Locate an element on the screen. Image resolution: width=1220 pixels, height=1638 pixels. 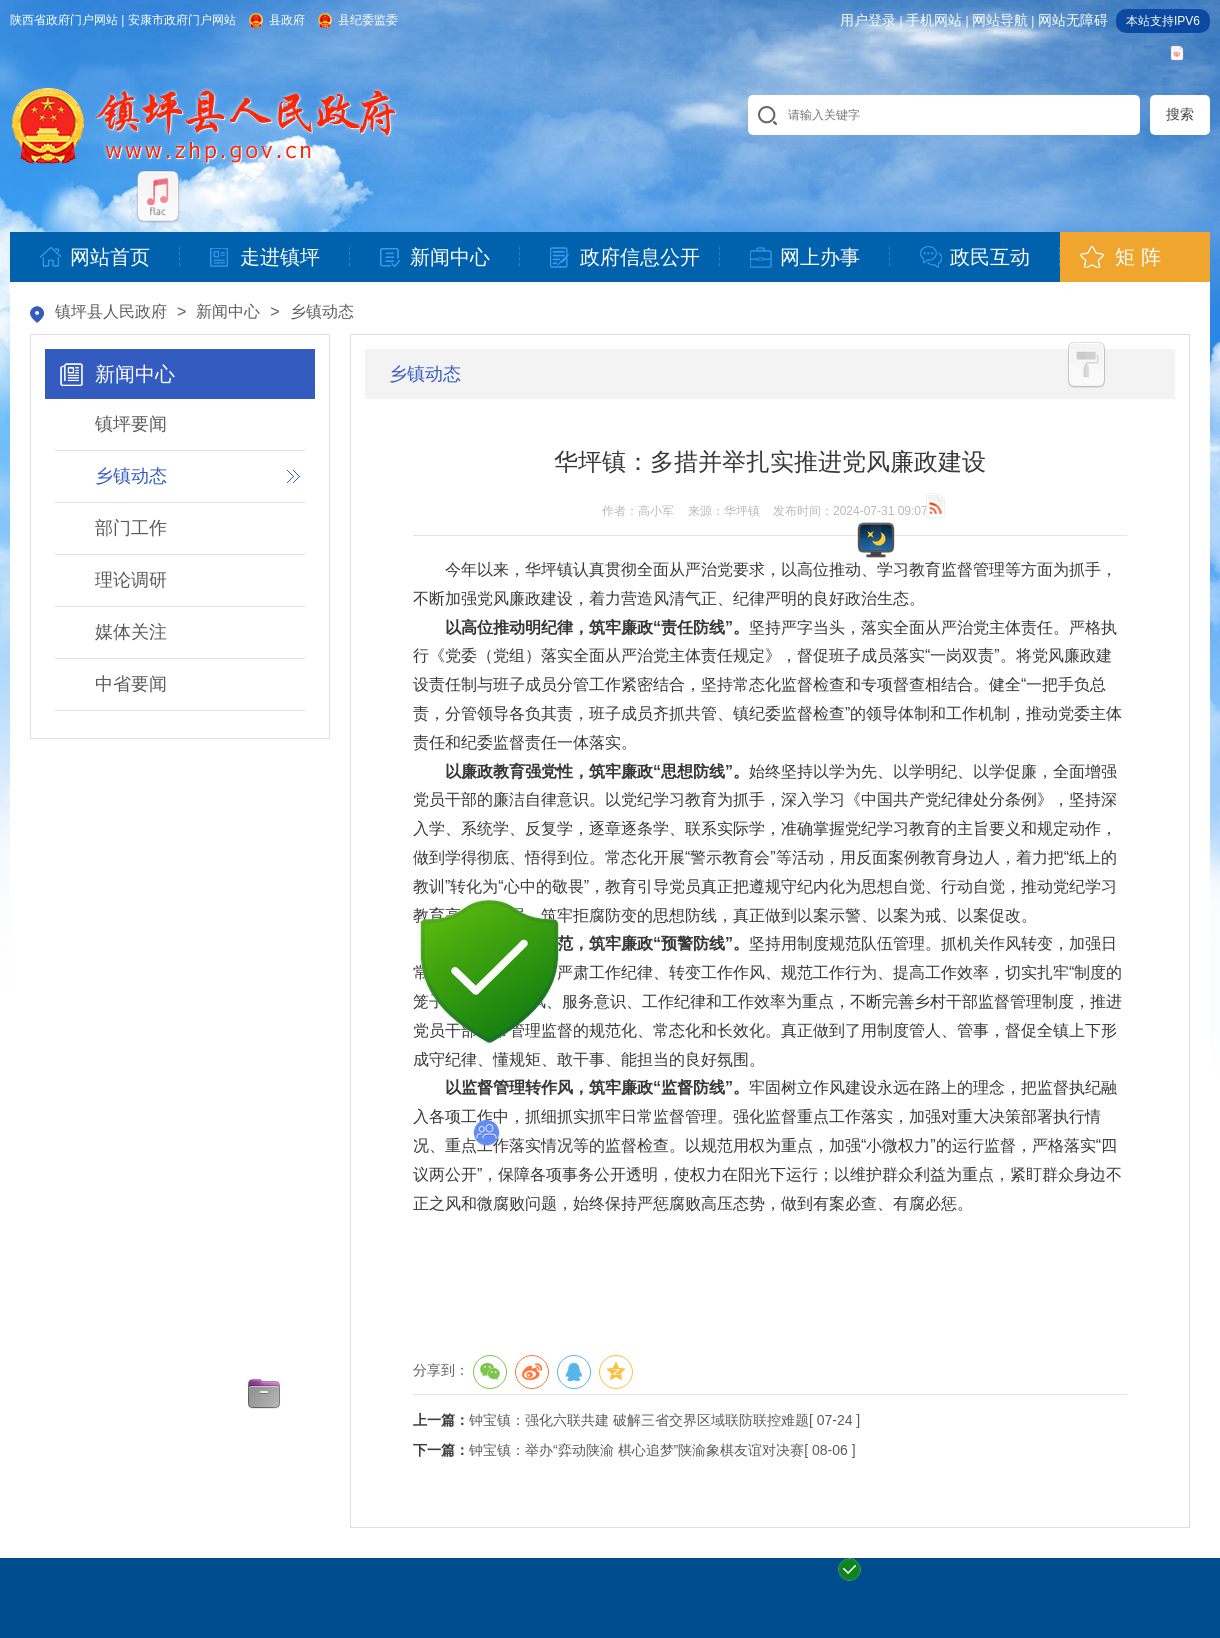
an RSS feed file or subscription document is located at coordinates (935, 505).